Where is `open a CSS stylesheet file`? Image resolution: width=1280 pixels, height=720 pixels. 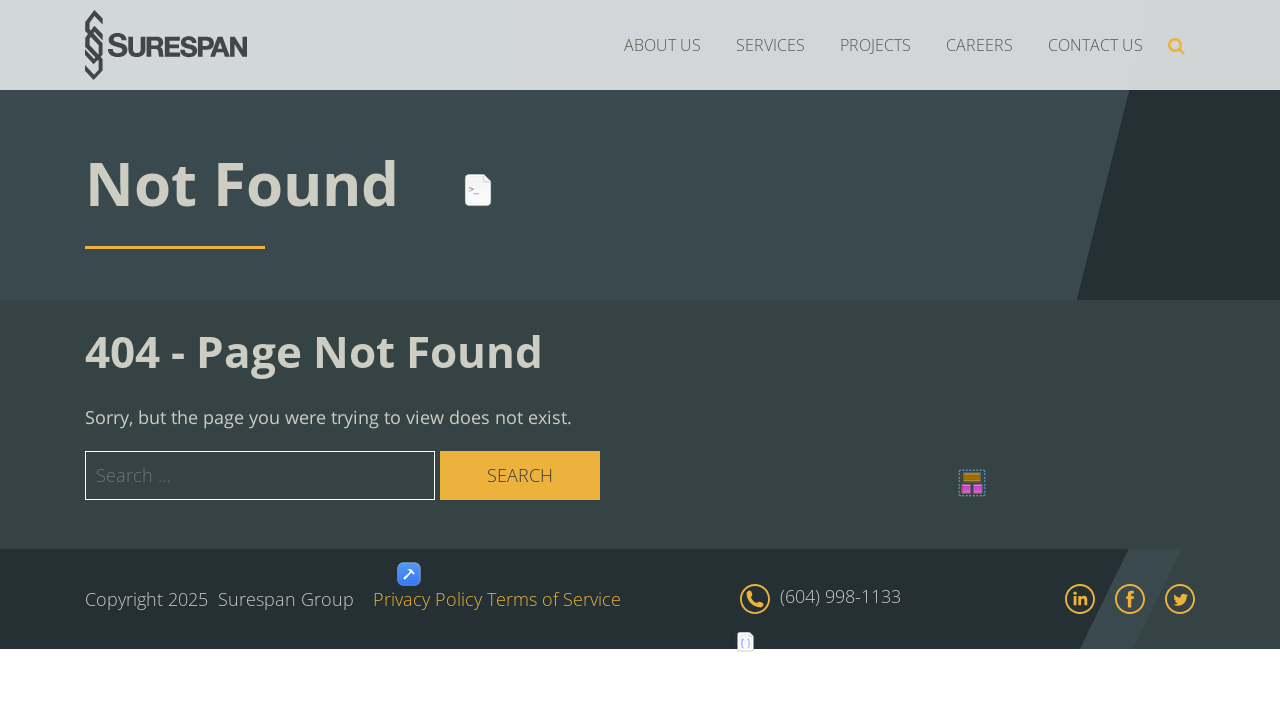
open a CSS stylesheet file is located at coordinates (745, 641).